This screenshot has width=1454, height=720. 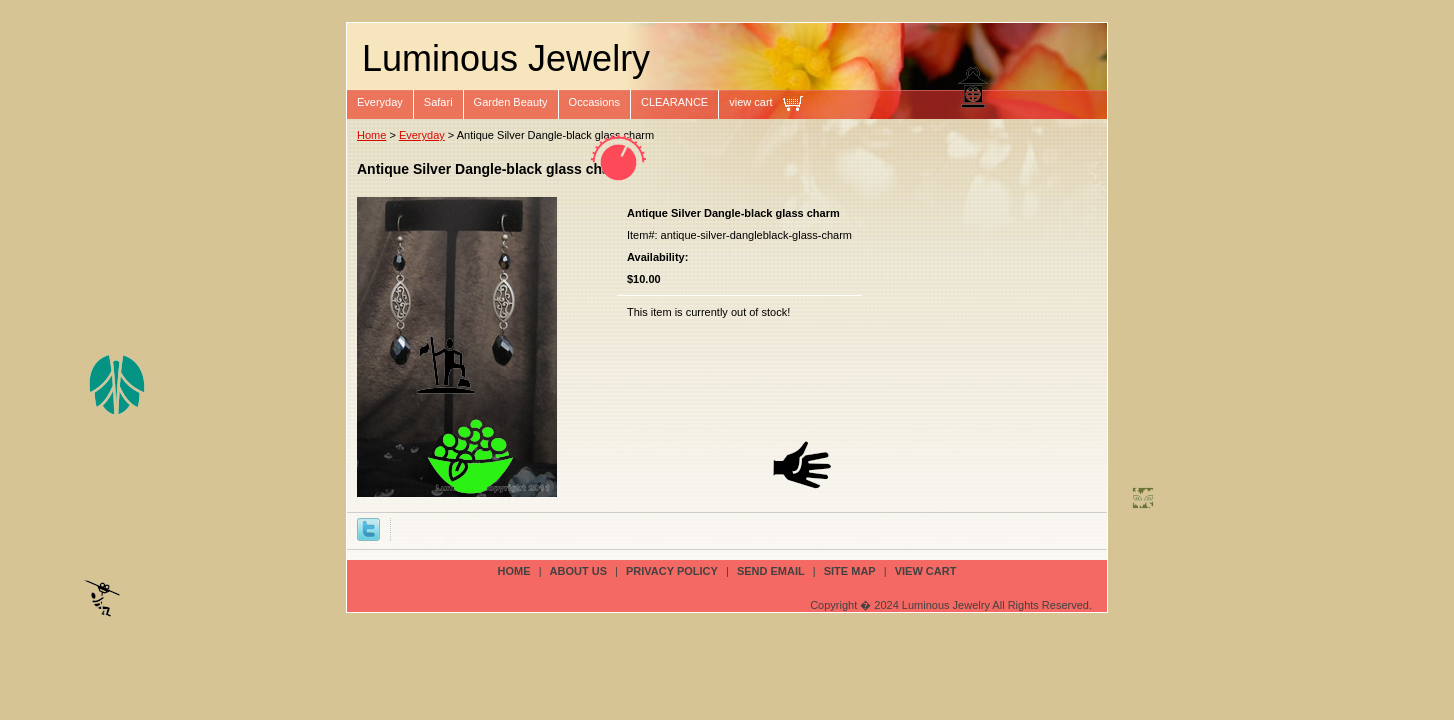 I want to click on view fruit or berry recipes, so click(x=470, y=456).